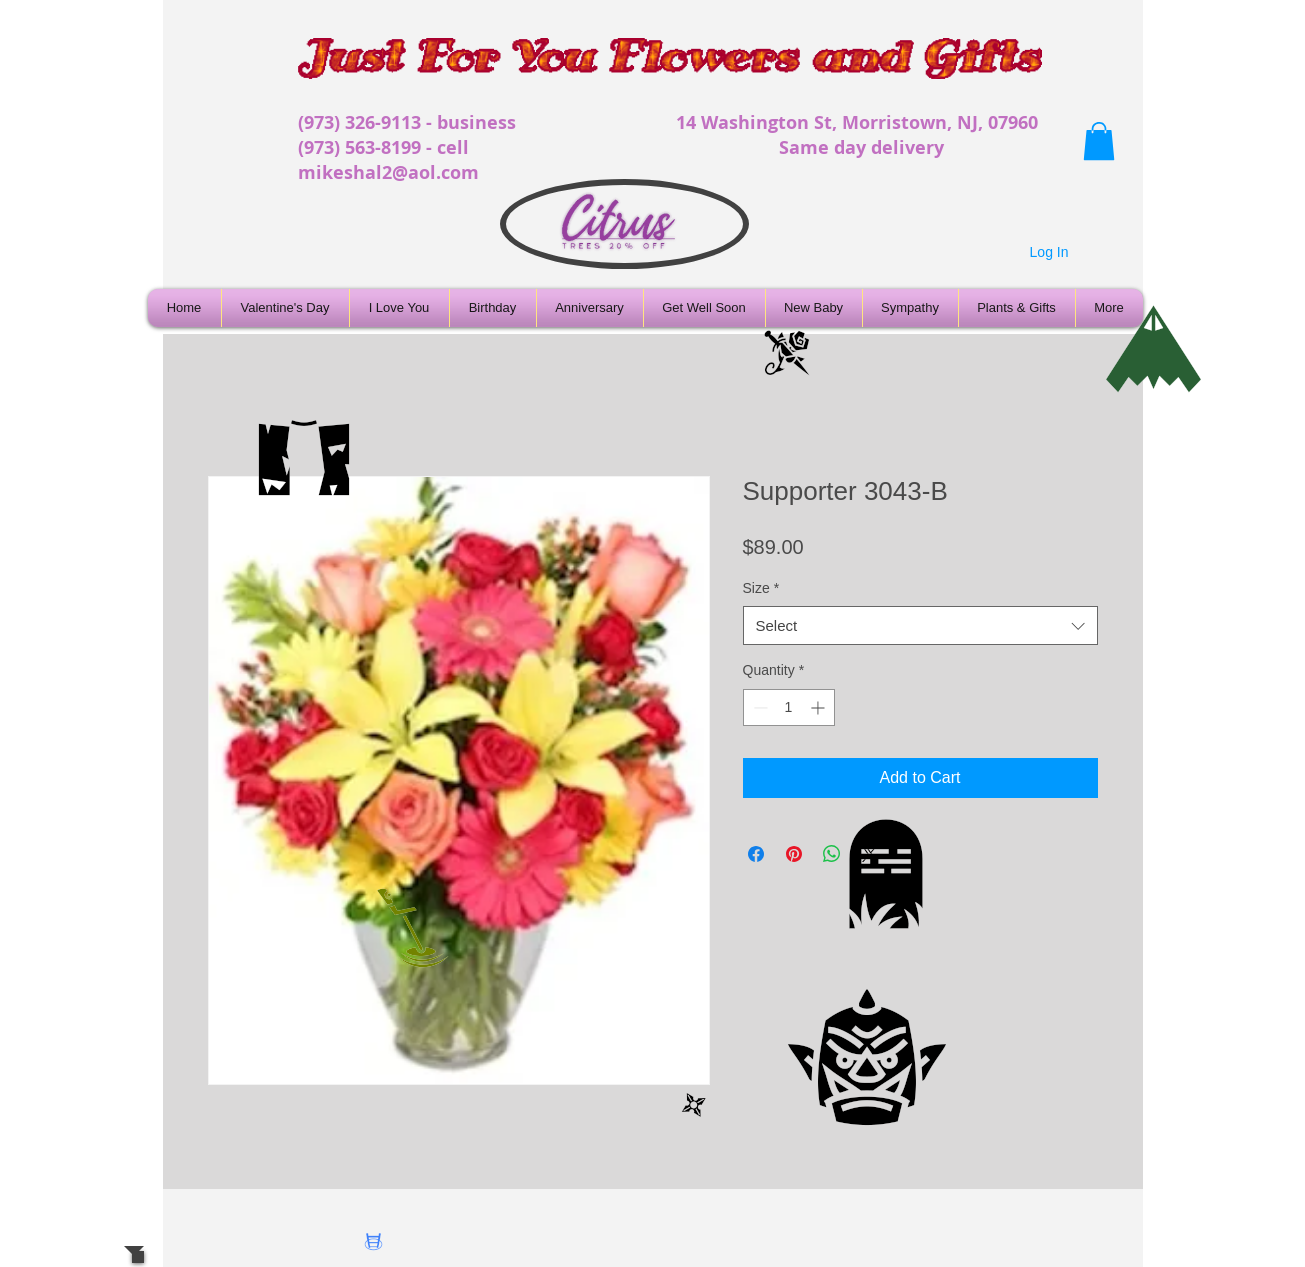 The width and height of the screenshot is (1305, 1267). I want to click on select rogue or assassin character class, so click(787, 353).